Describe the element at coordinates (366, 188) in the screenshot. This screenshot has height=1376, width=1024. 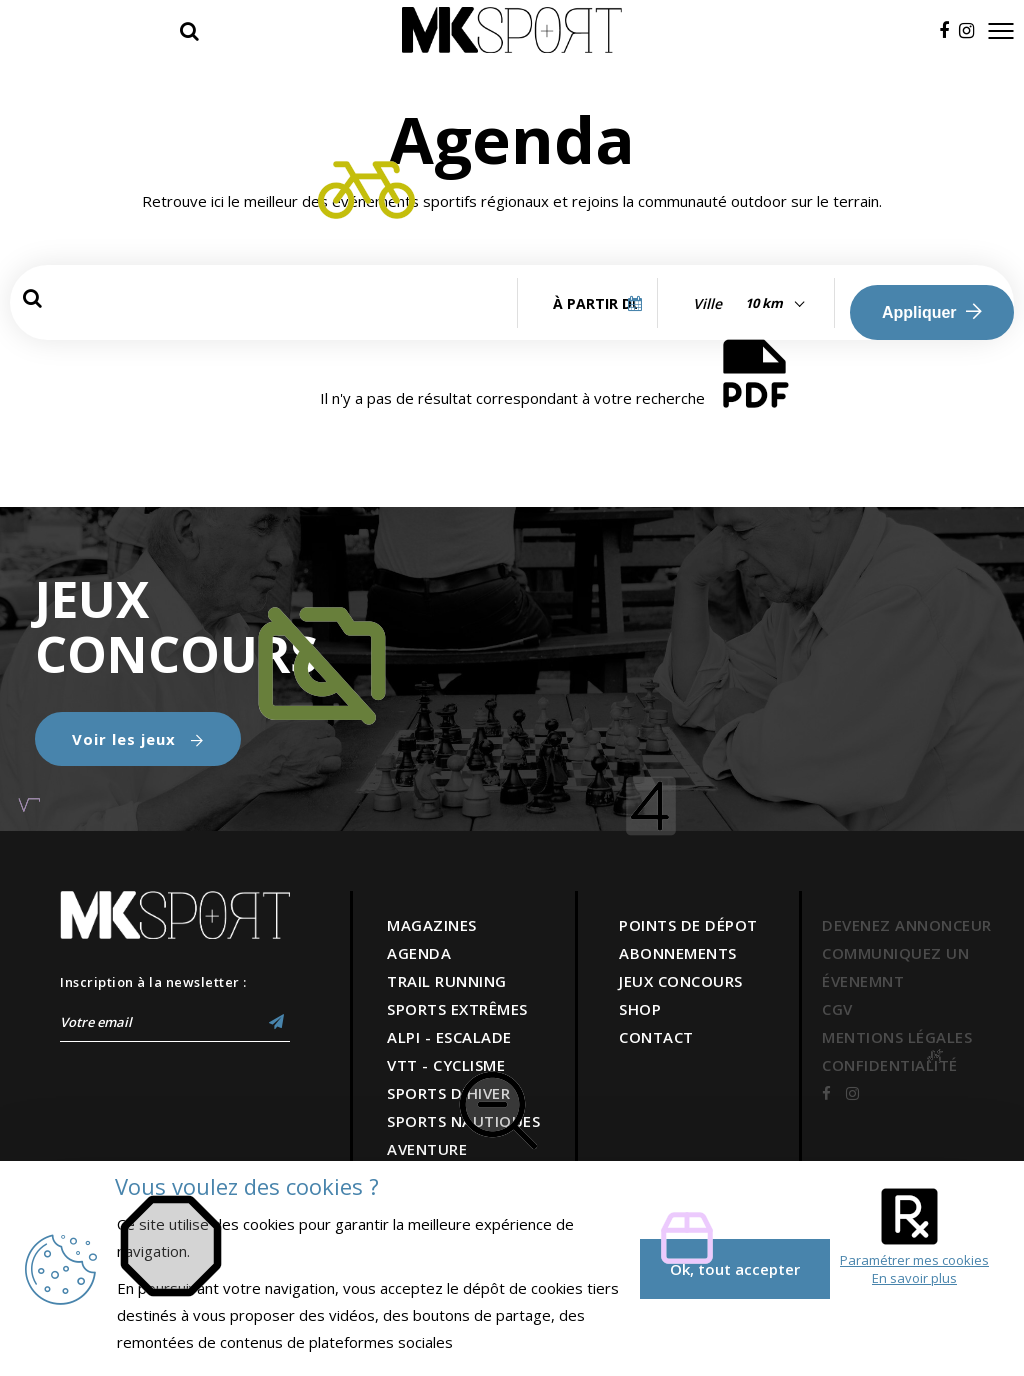
I see `select bicycle as transportation mode` at that location.